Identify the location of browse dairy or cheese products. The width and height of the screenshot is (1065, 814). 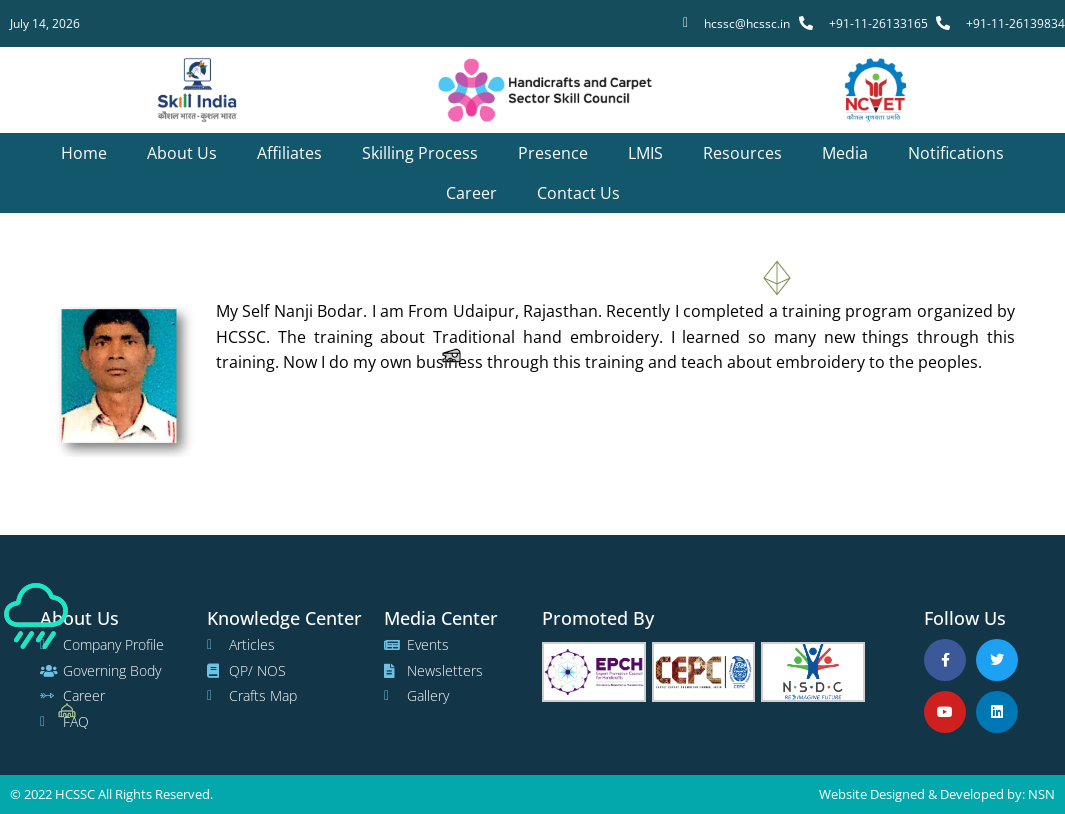
(451, 356).